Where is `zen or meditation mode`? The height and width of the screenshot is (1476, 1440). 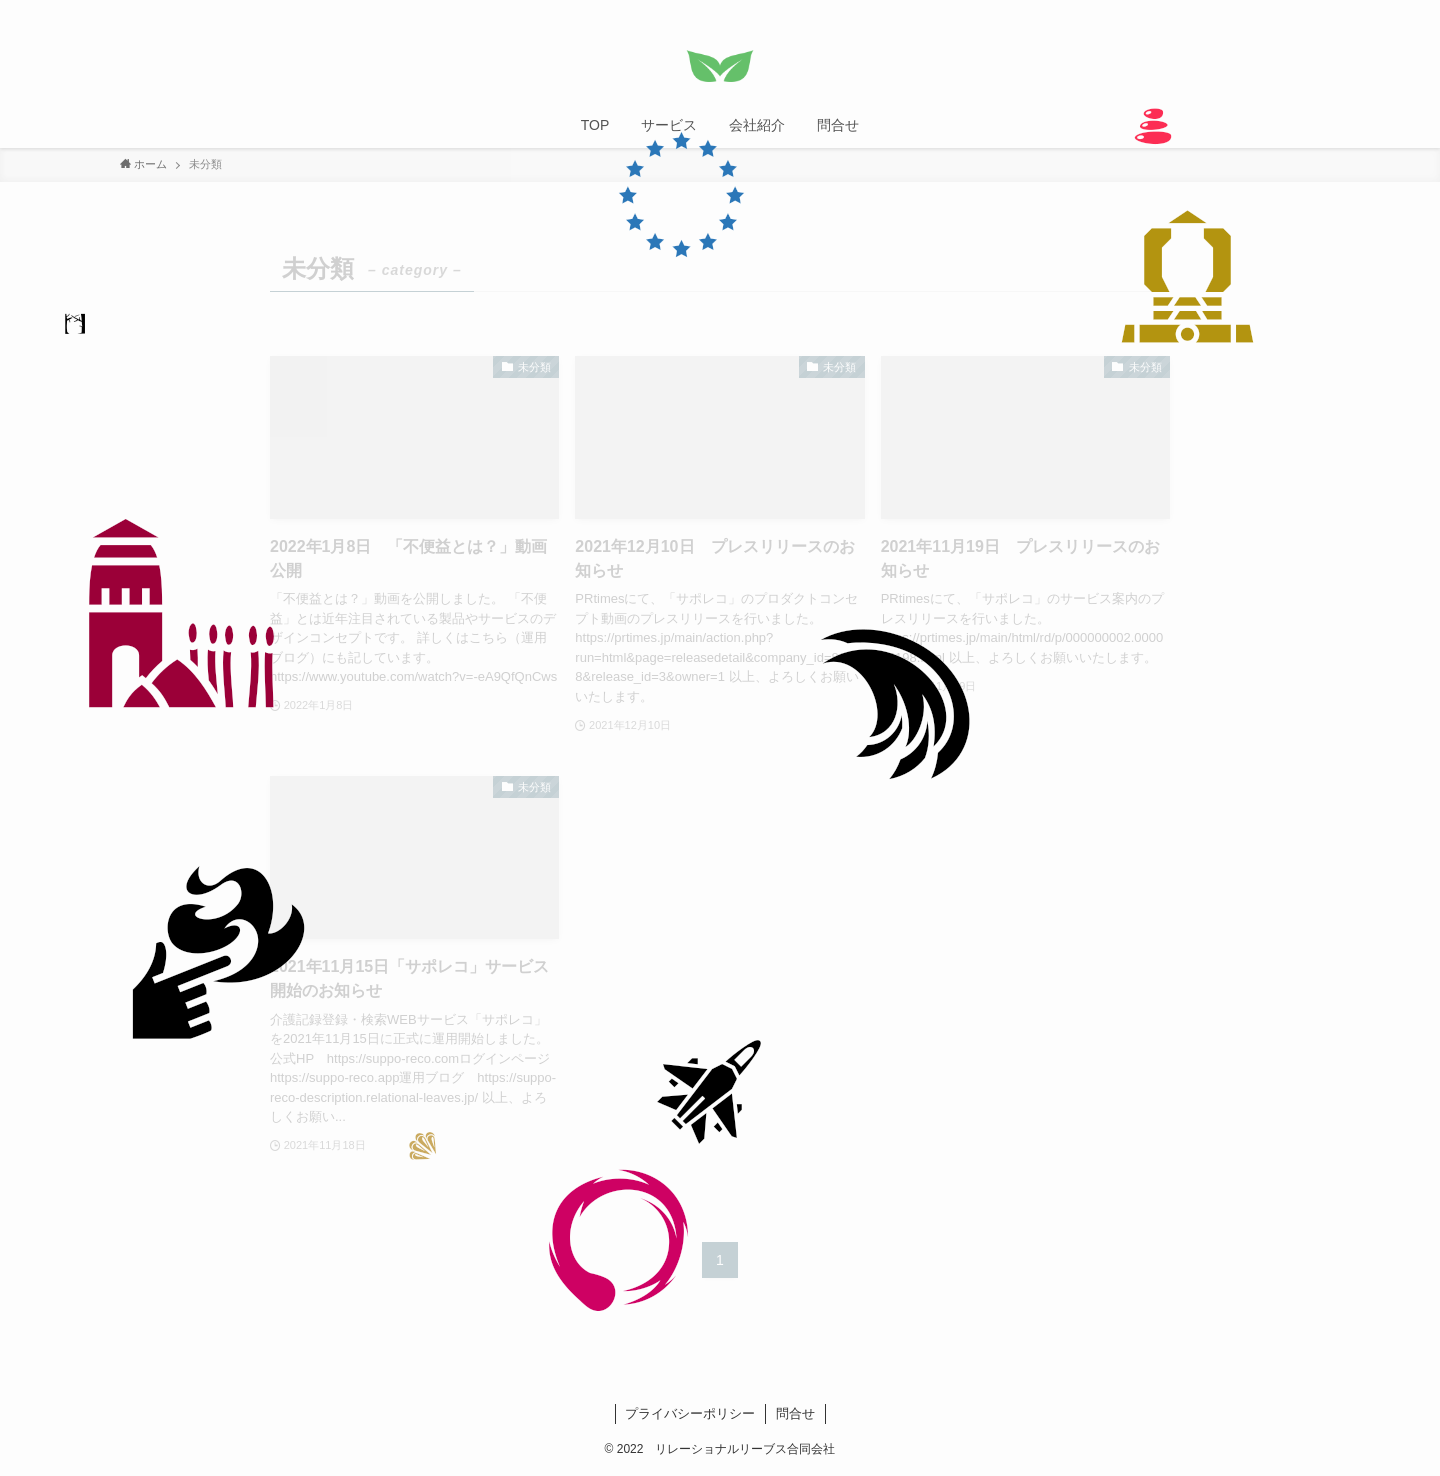 zen or meditation mode is located at coordinates (619, 1240).